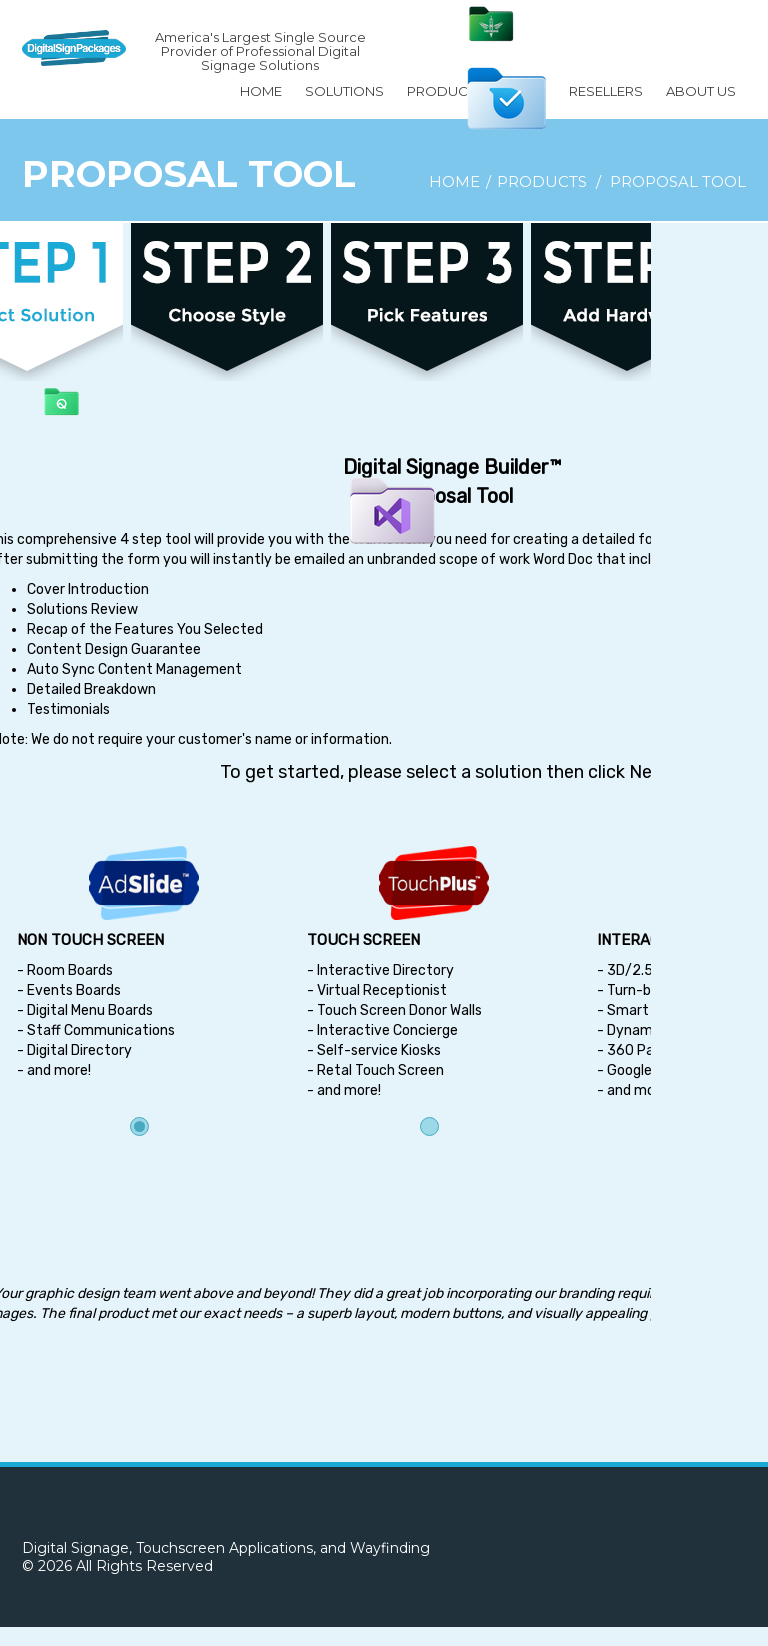 Image resolution: width=768 pixels, height=1646 pixels. I want to click on open android 10 system folder, so click(61, 402).